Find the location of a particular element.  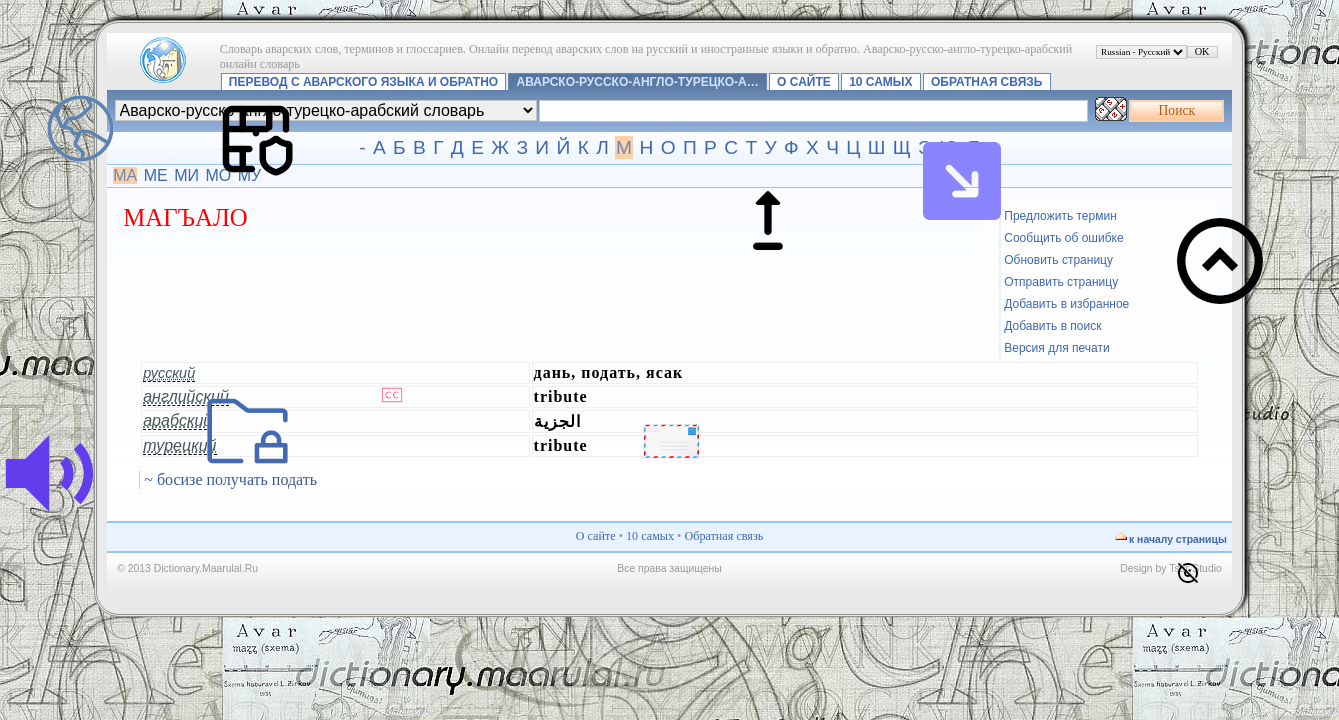

access your inbox or email is located at coordinates (671, 441).